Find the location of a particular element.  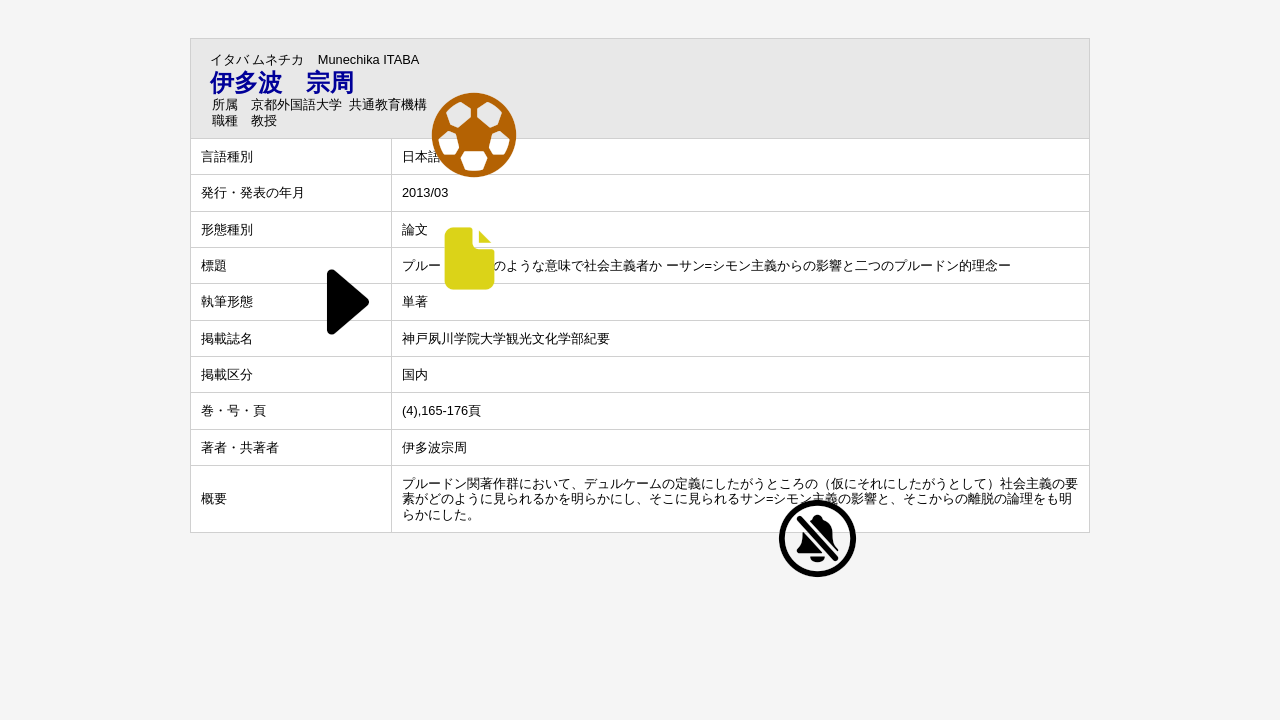

mute notifications is located at coordinates (817, 538).